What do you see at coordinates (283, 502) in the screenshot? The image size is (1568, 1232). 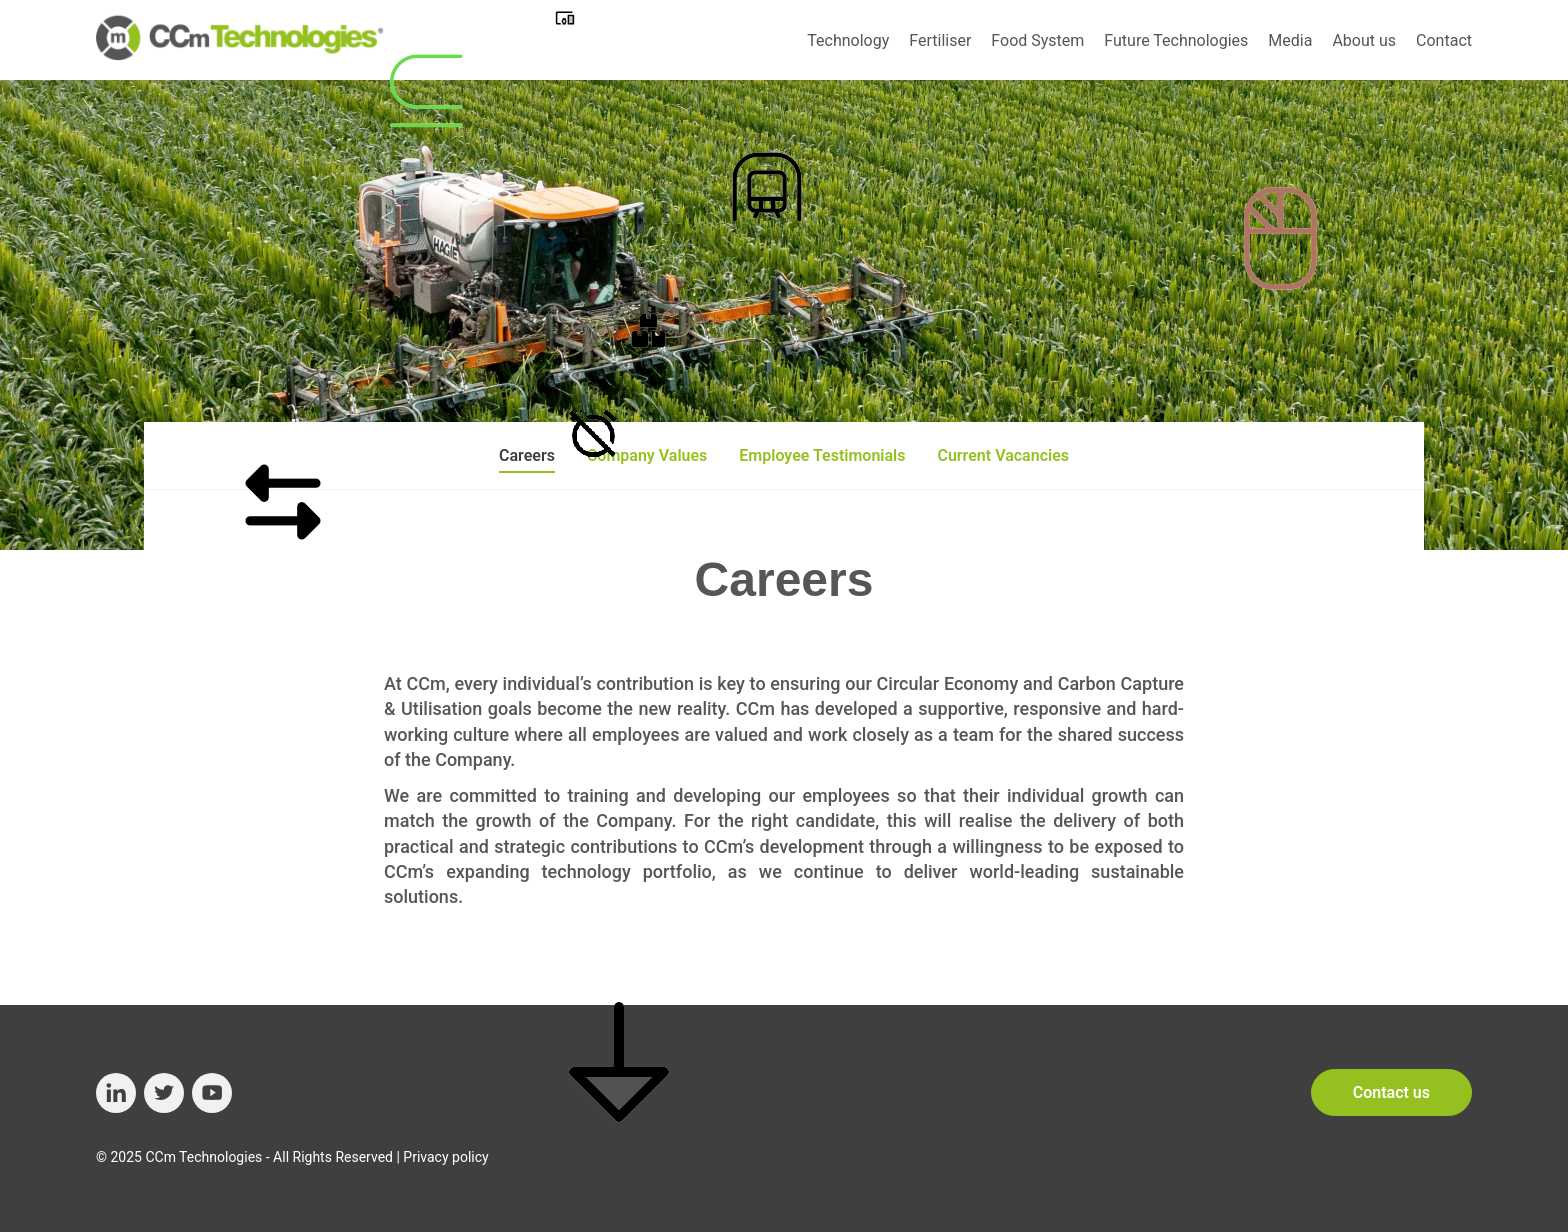 I see `swap or exchange items` at bounding box center [283, 502].